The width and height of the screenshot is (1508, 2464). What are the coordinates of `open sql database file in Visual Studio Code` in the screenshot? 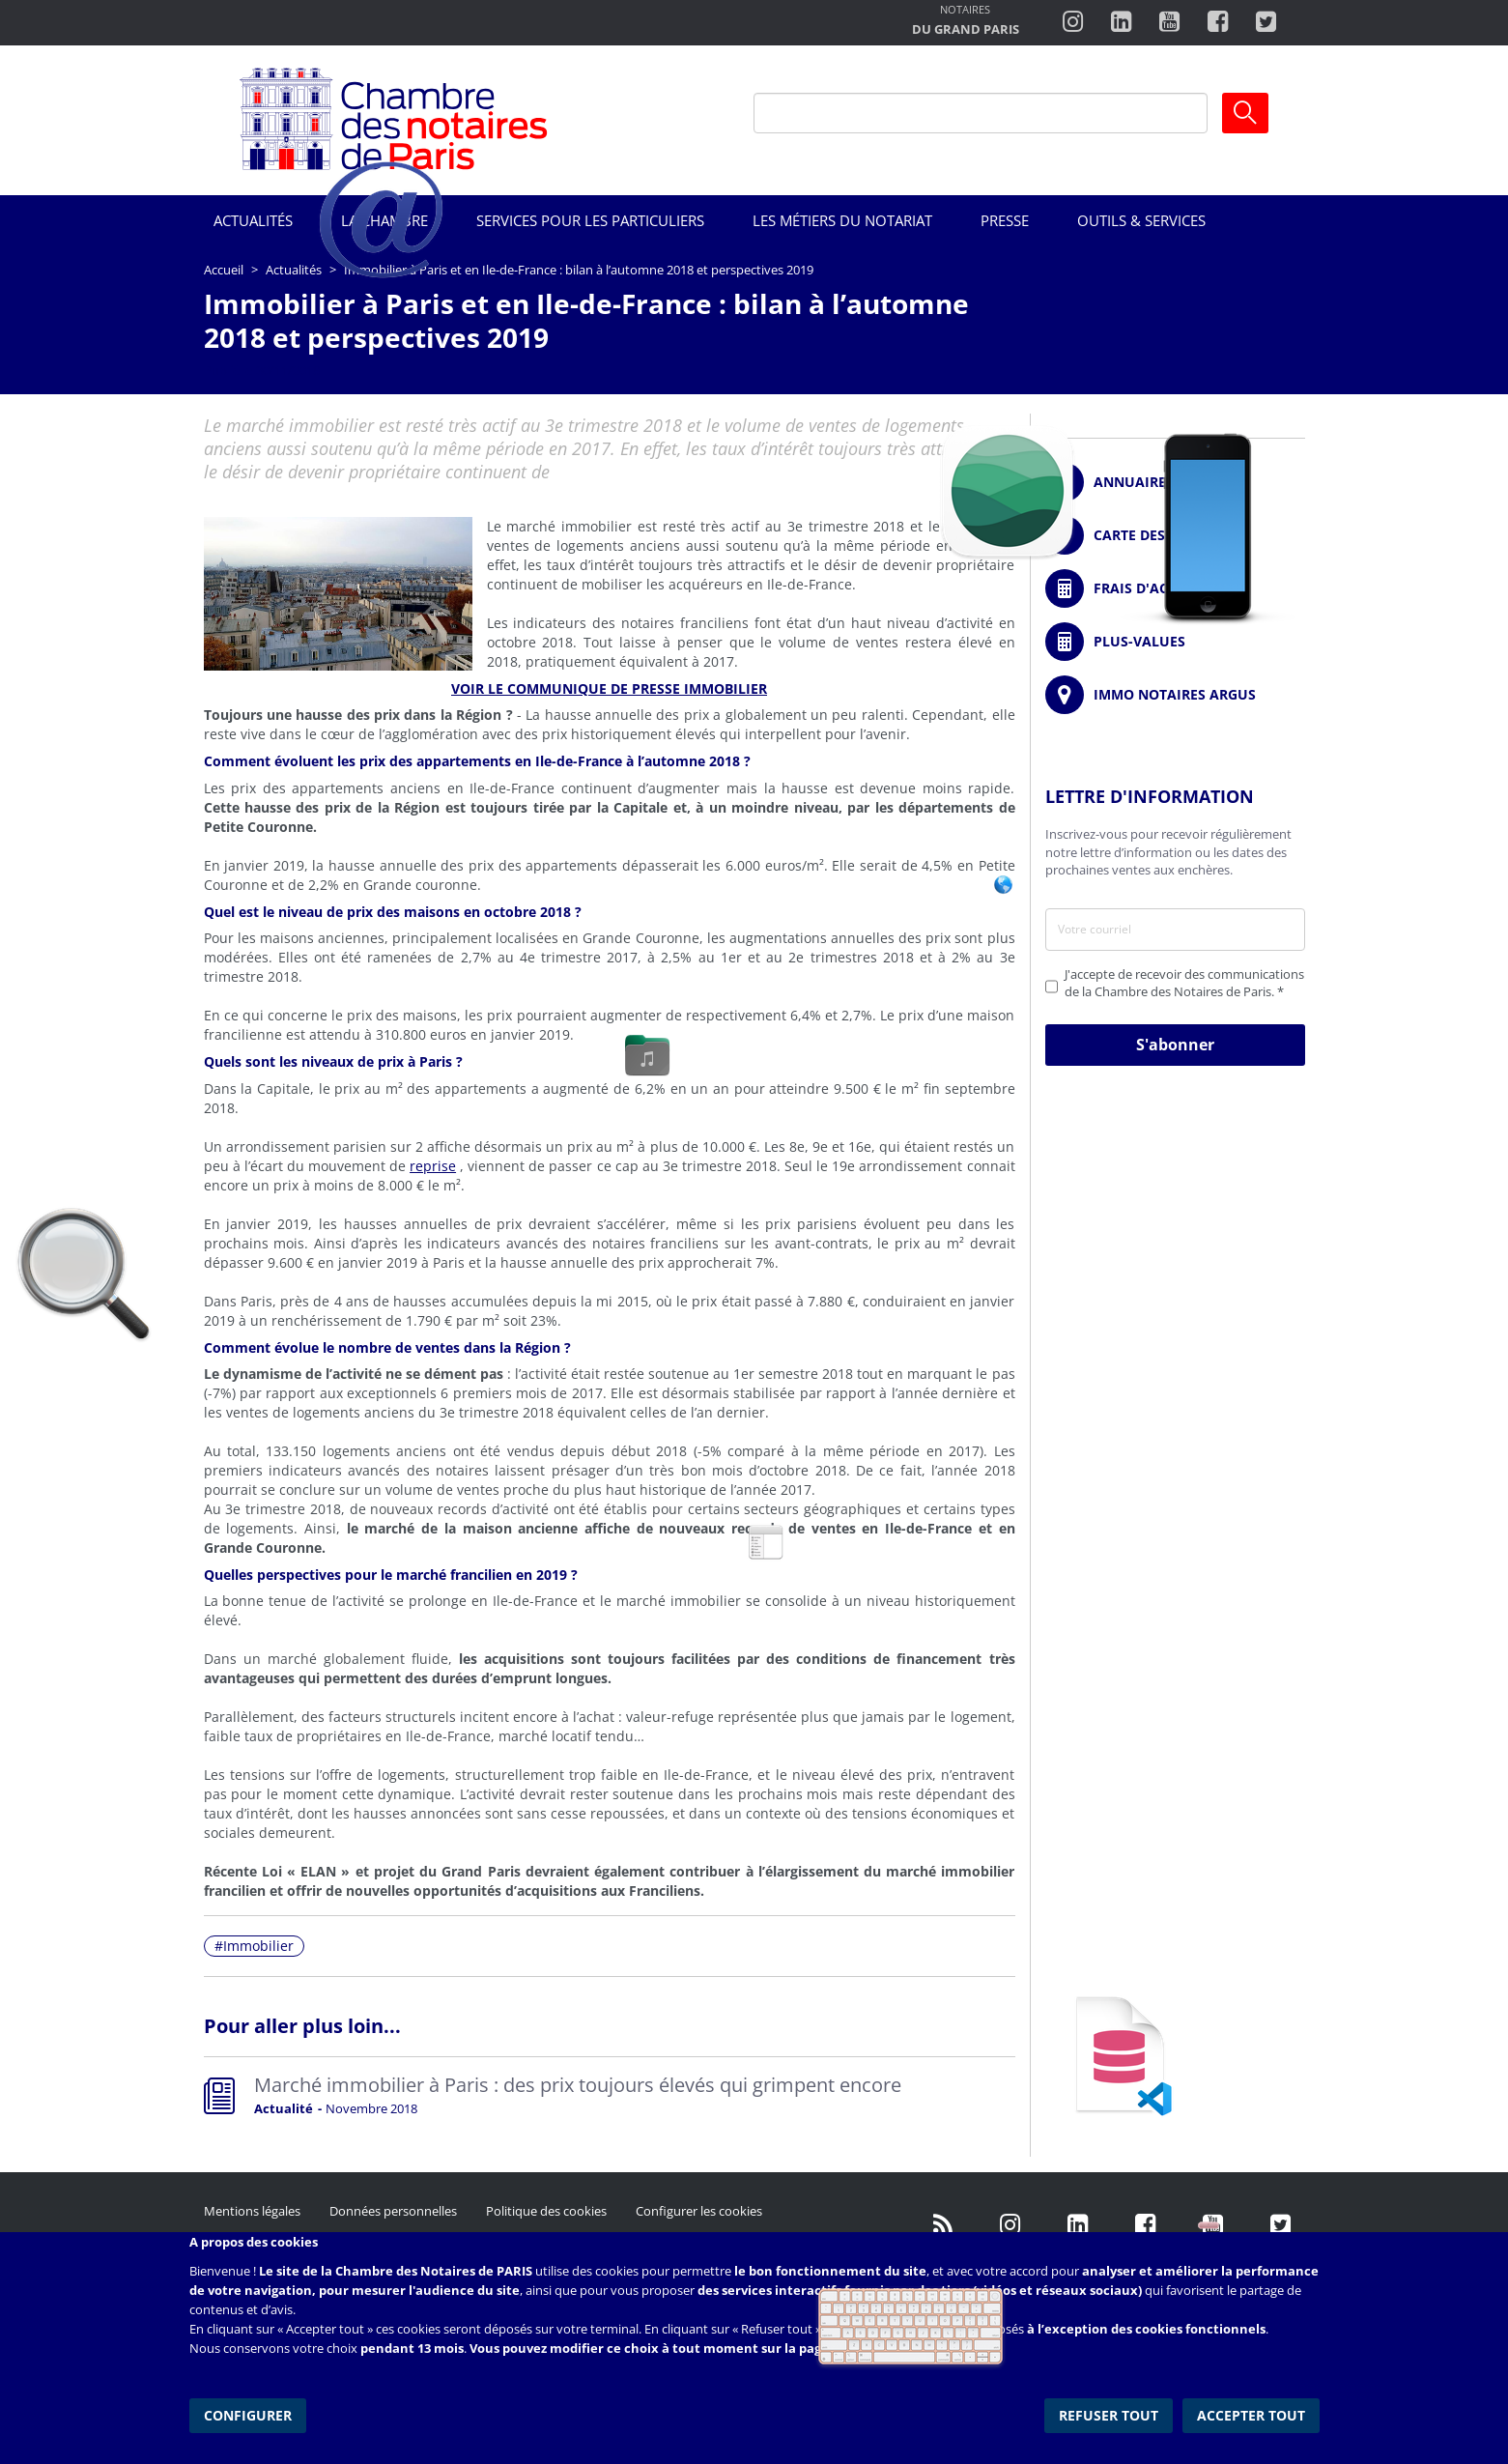 It's located at (1120, 2056).